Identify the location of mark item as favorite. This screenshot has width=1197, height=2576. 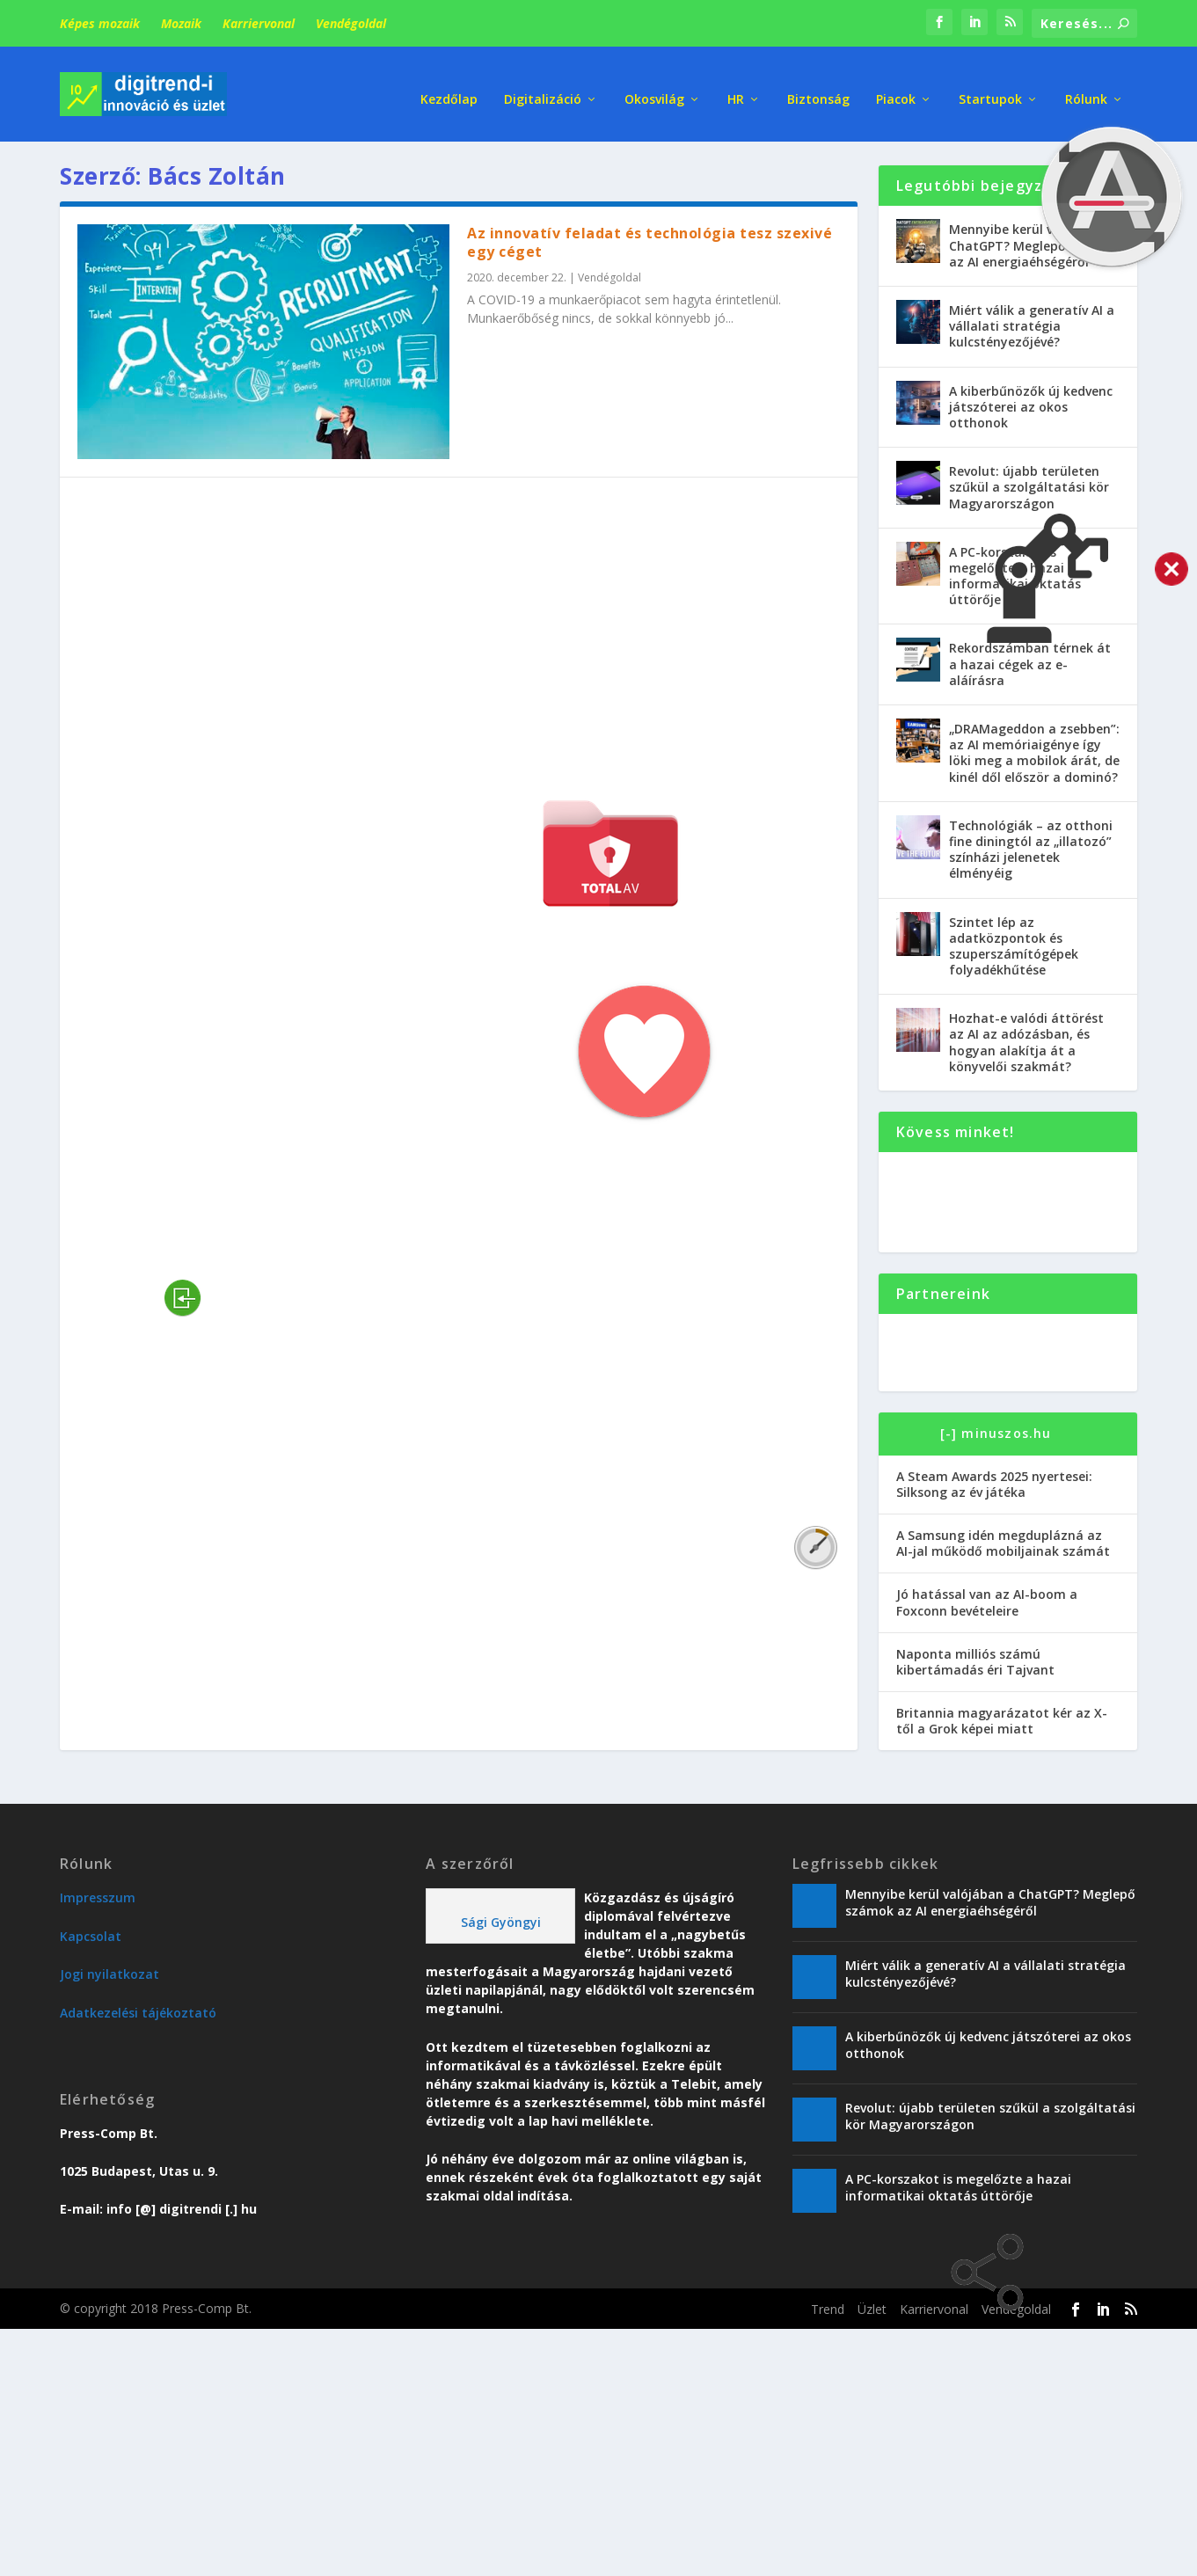
(644, 1051).